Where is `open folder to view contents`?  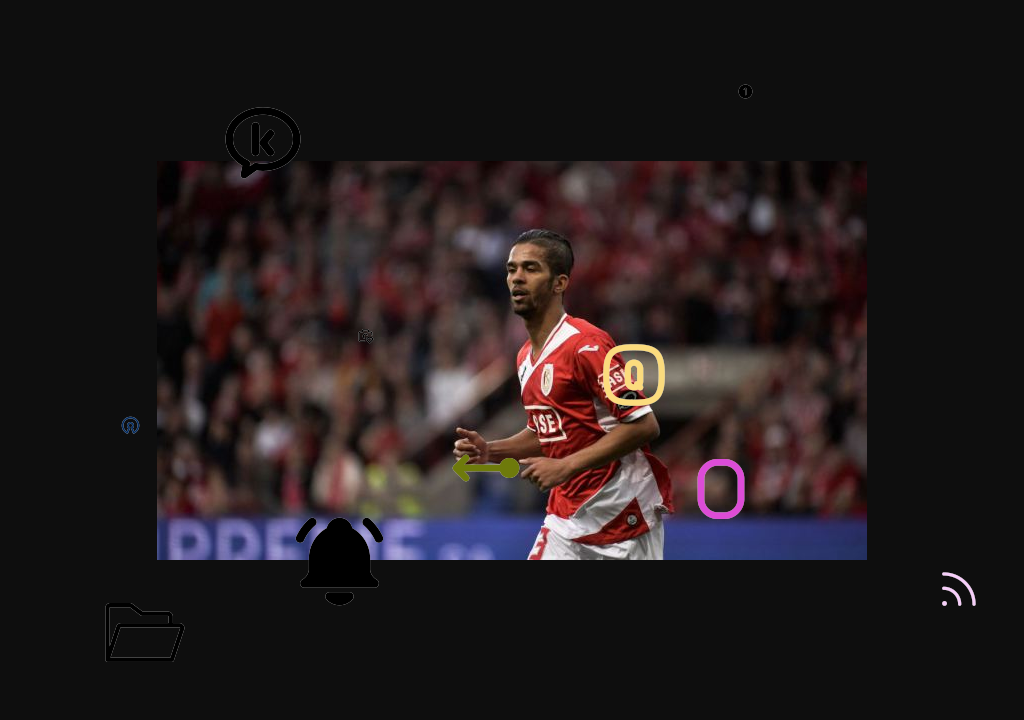 open folder to view contents is located at coordinates (142, 631).